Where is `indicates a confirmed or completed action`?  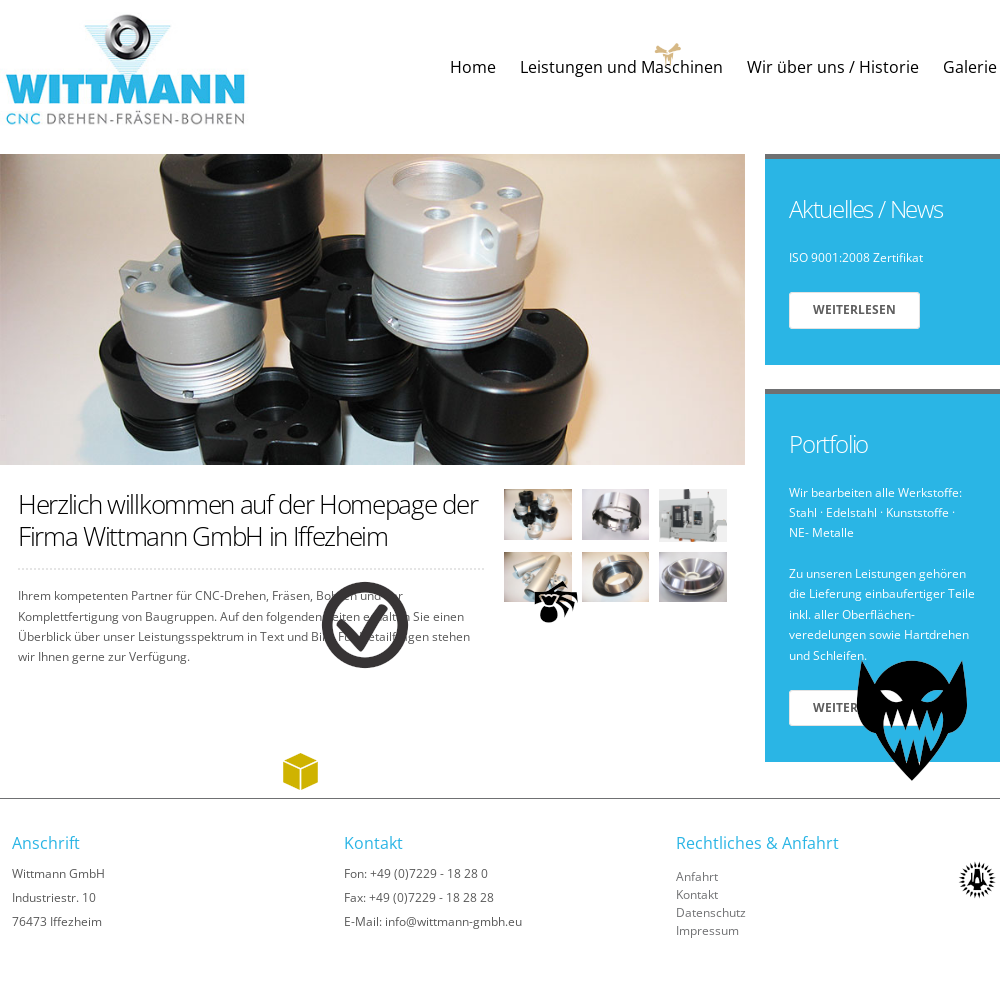 indicates a confirmed or completed action is located at coordinates (365, 625).